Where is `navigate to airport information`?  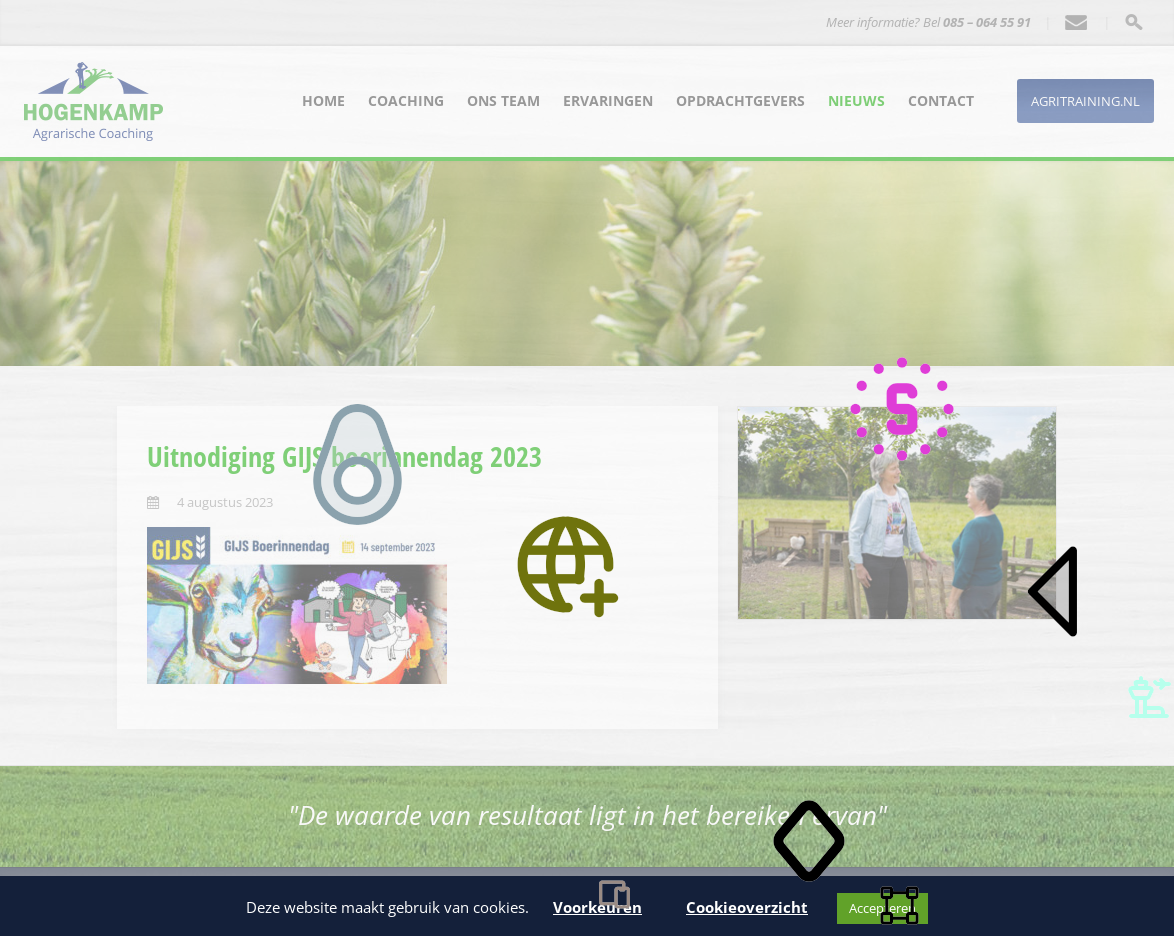 navigate to airport information is located at coordinates (1149, 698).